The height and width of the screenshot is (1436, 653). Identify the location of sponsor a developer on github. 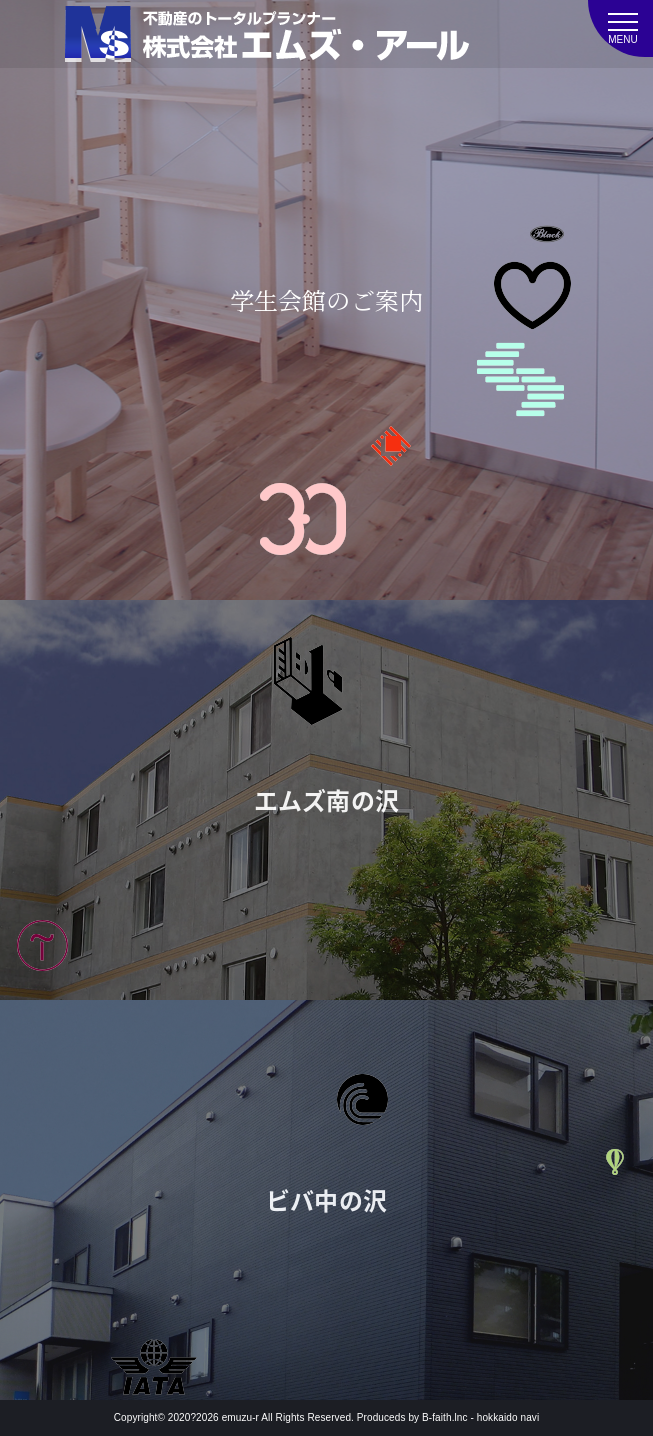
(532, 295).